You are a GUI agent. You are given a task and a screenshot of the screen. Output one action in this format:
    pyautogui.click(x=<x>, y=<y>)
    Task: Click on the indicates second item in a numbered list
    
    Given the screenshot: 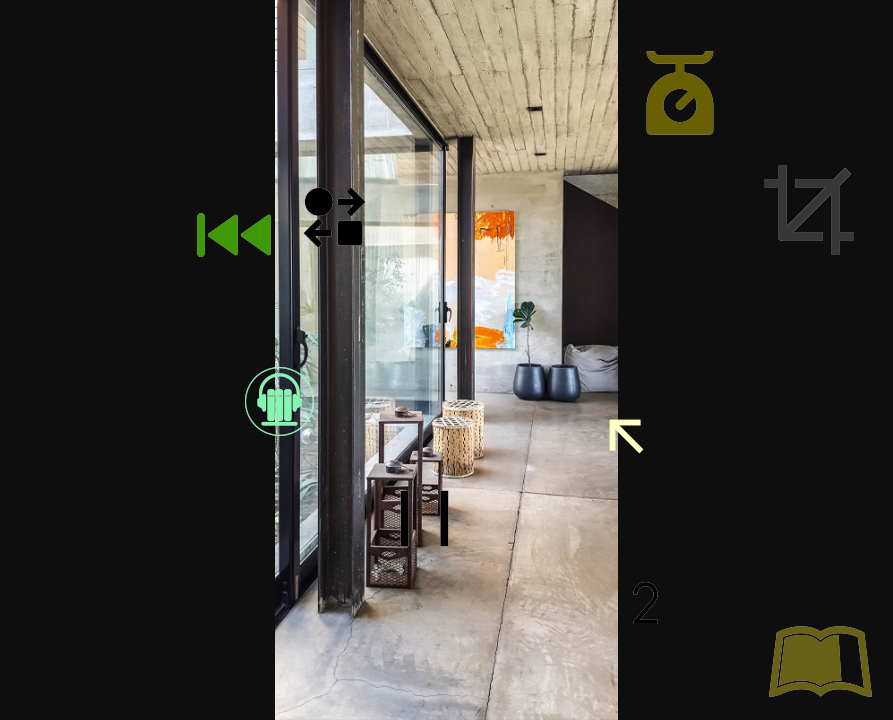 What is the action you would take?
    pyautogui.click(x=645, y=603)
    